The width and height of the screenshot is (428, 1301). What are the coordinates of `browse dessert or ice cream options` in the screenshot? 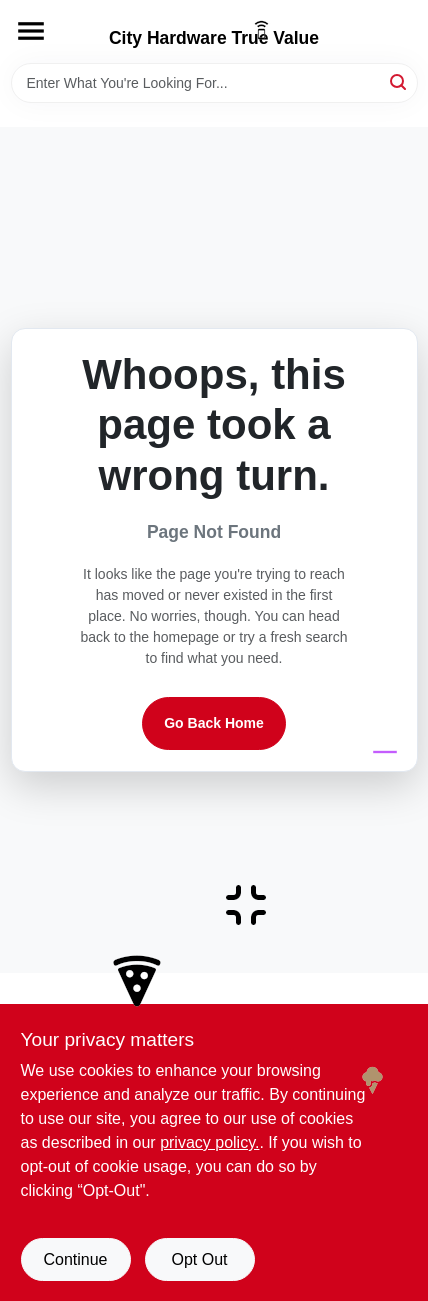 It's located at (372, 1080).